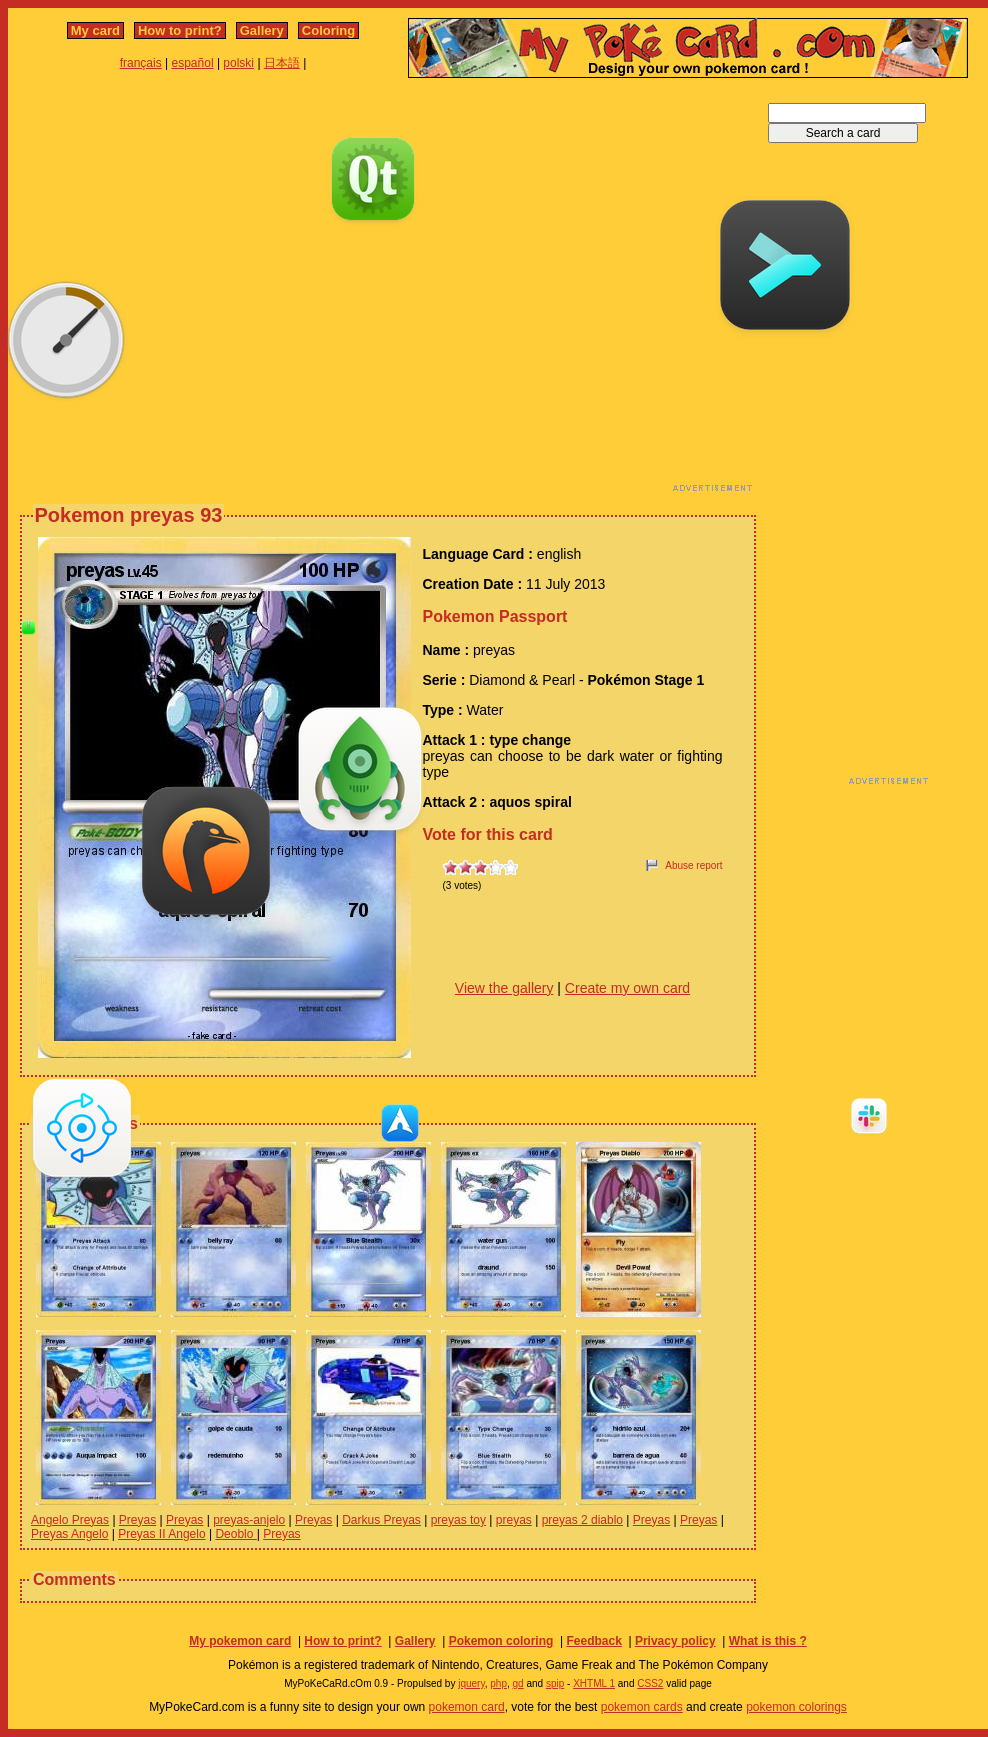 Image resolution: width=988 pixels, height=1737 pixels. I want to click on open Slack messaging app, so click(869, 1116).